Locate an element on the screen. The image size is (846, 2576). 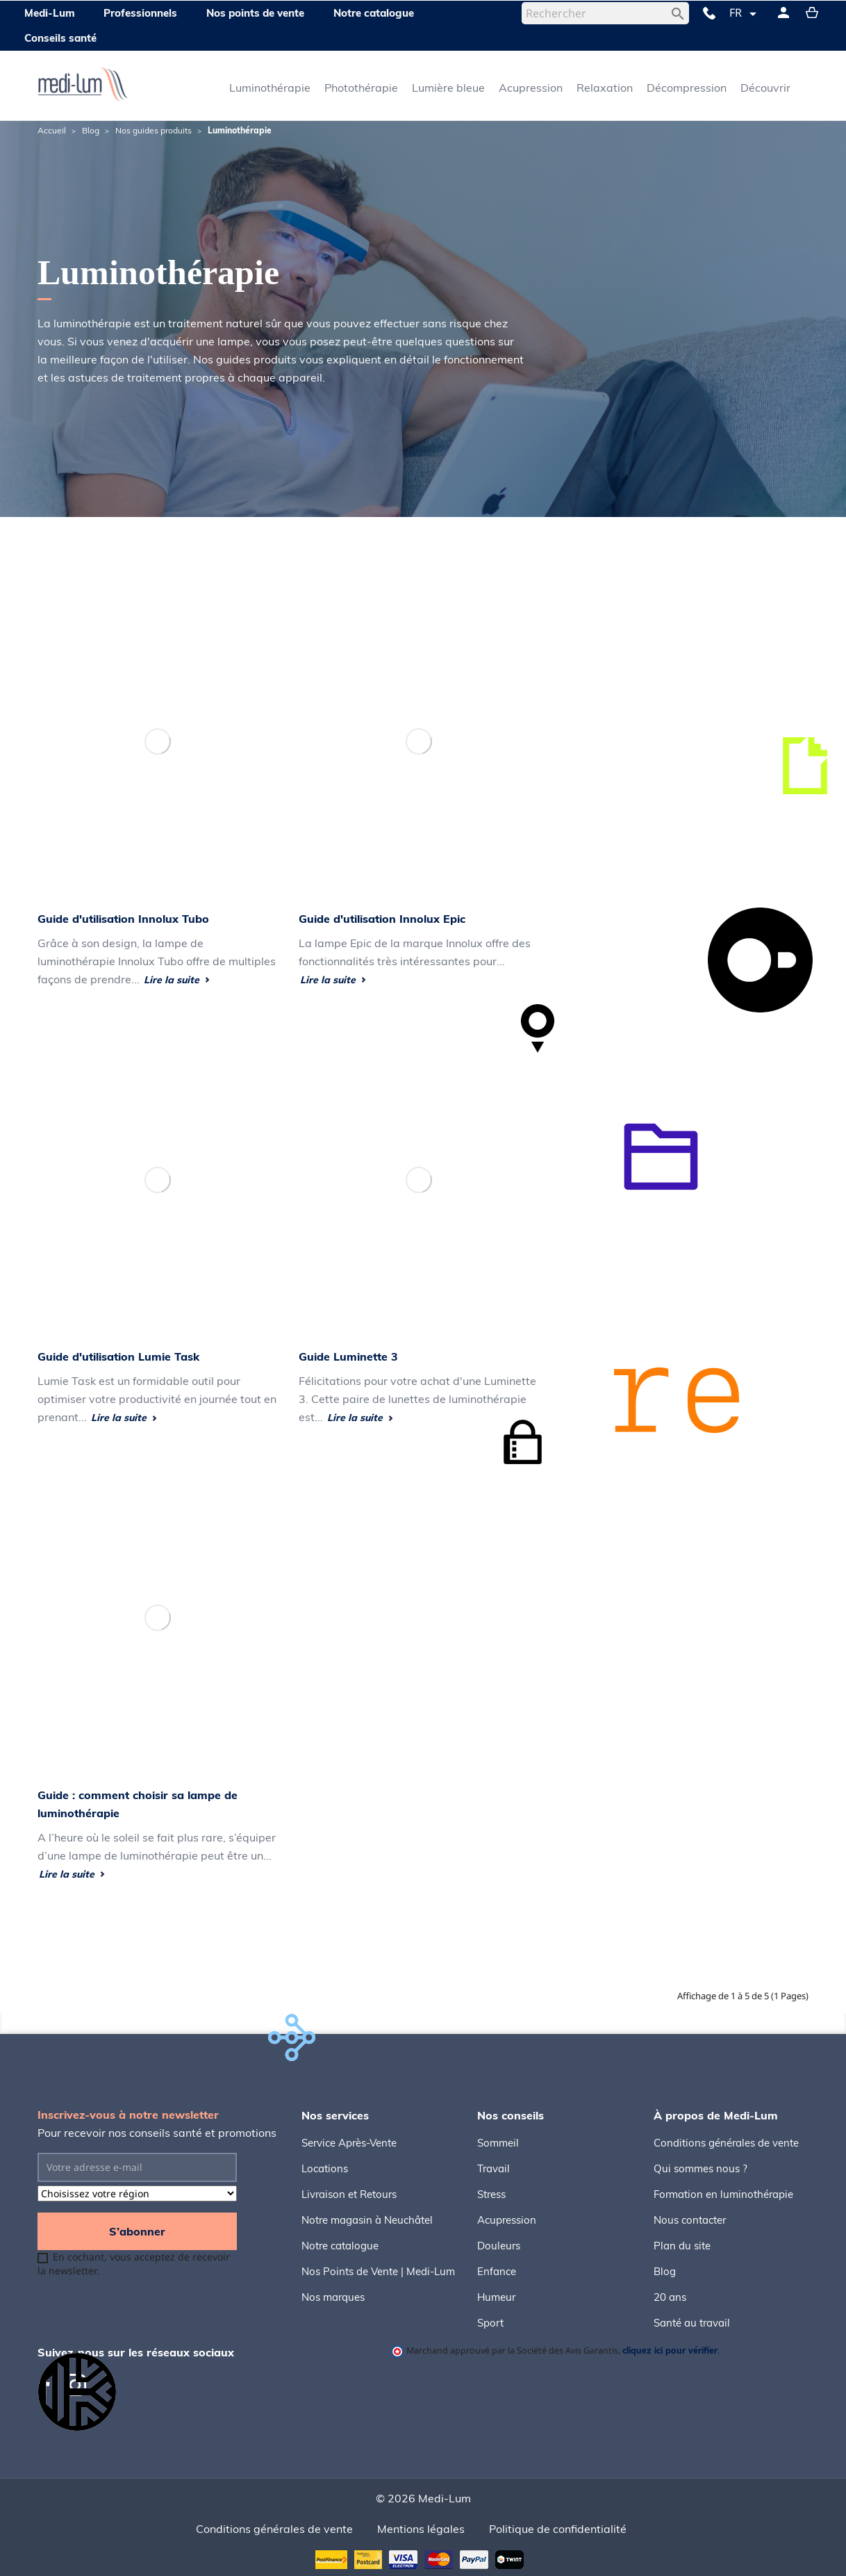
open giphy to search for gifs is located at coordinates (805, 766).